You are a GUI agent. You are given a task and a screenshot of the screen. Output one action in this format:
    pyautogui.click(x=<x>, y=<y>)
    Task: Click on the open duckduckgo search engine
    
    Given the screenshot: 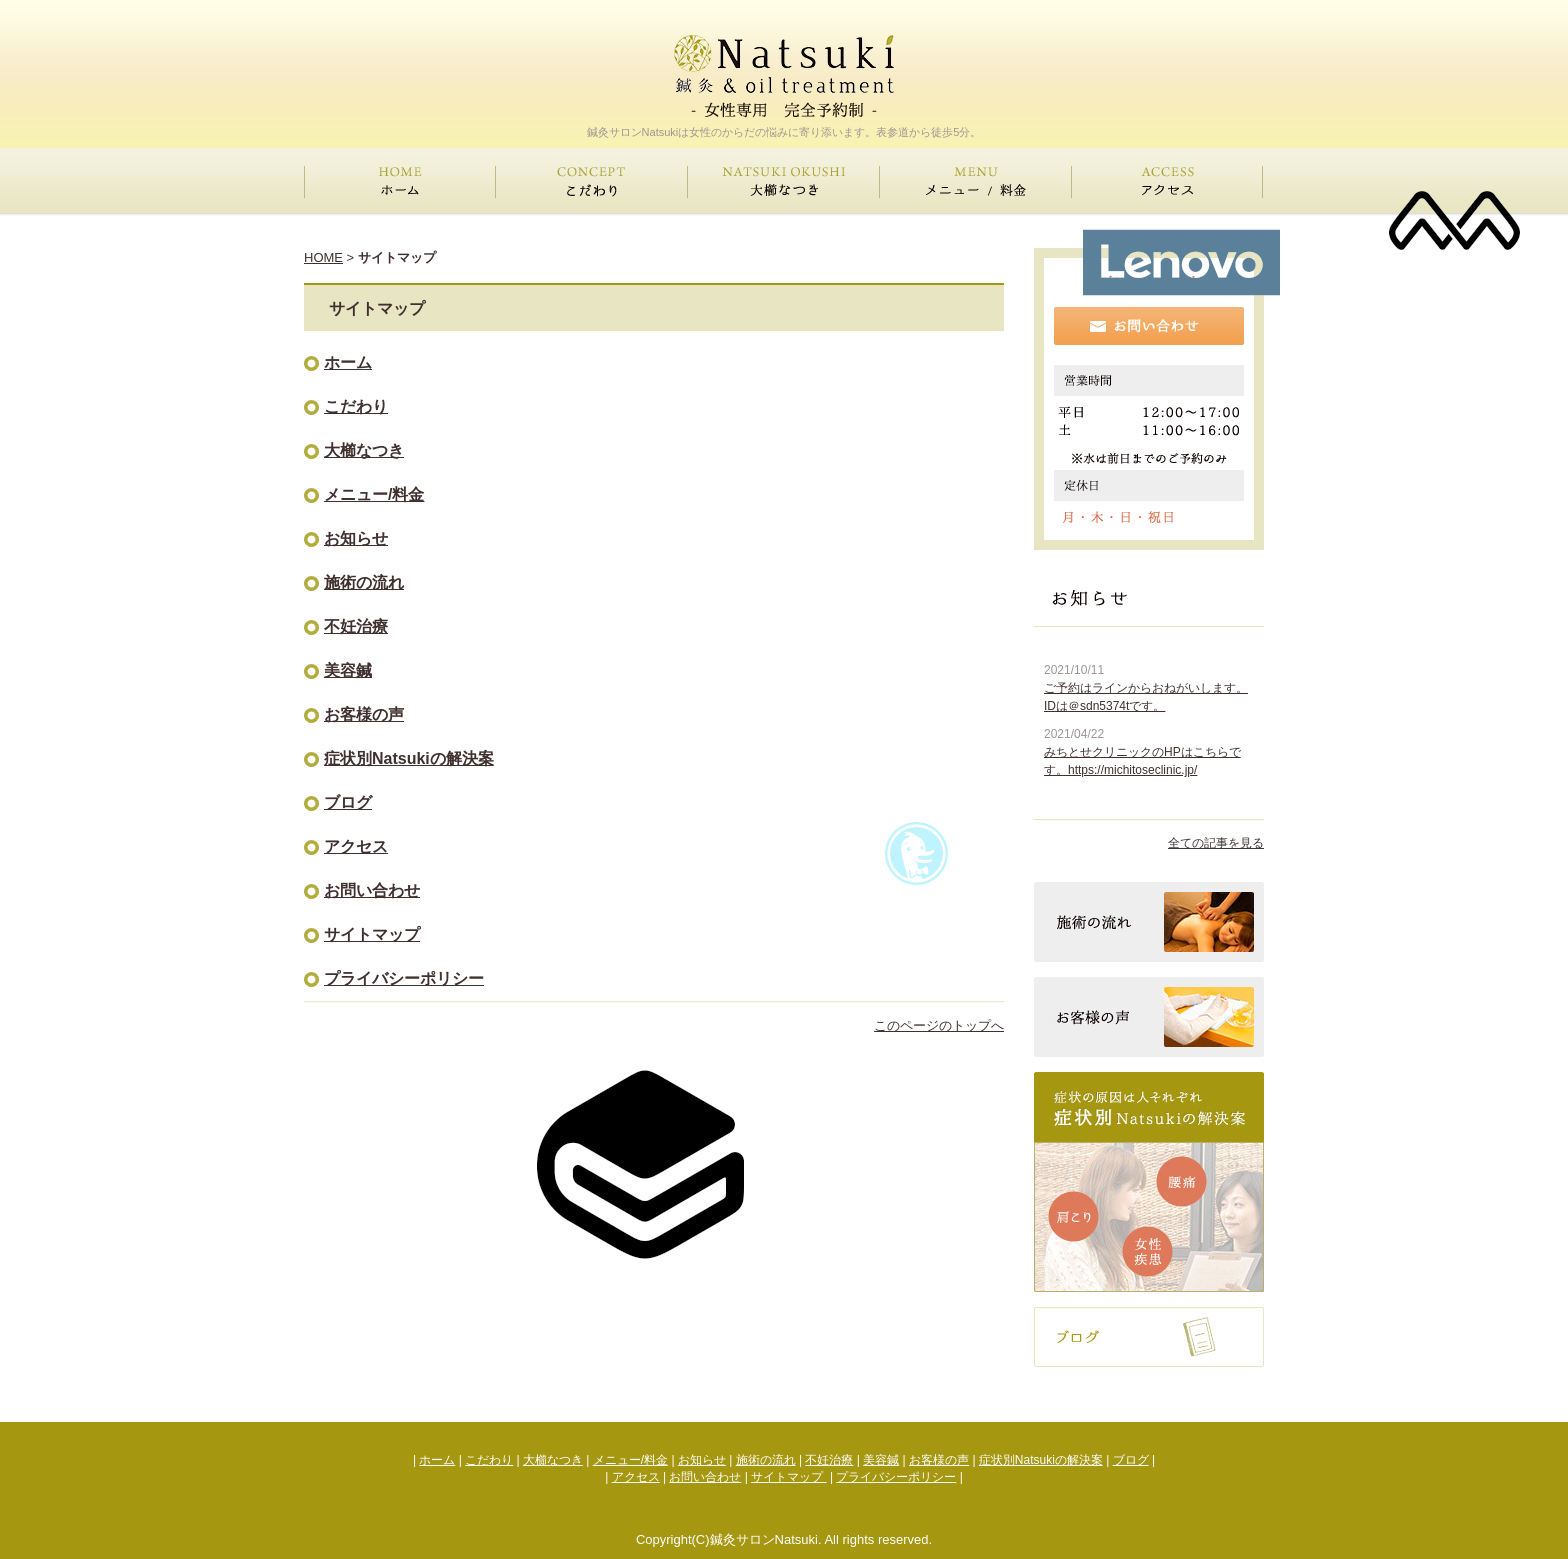 What is the action you would take?
    pyautogui.click(x=916, y=853)
    